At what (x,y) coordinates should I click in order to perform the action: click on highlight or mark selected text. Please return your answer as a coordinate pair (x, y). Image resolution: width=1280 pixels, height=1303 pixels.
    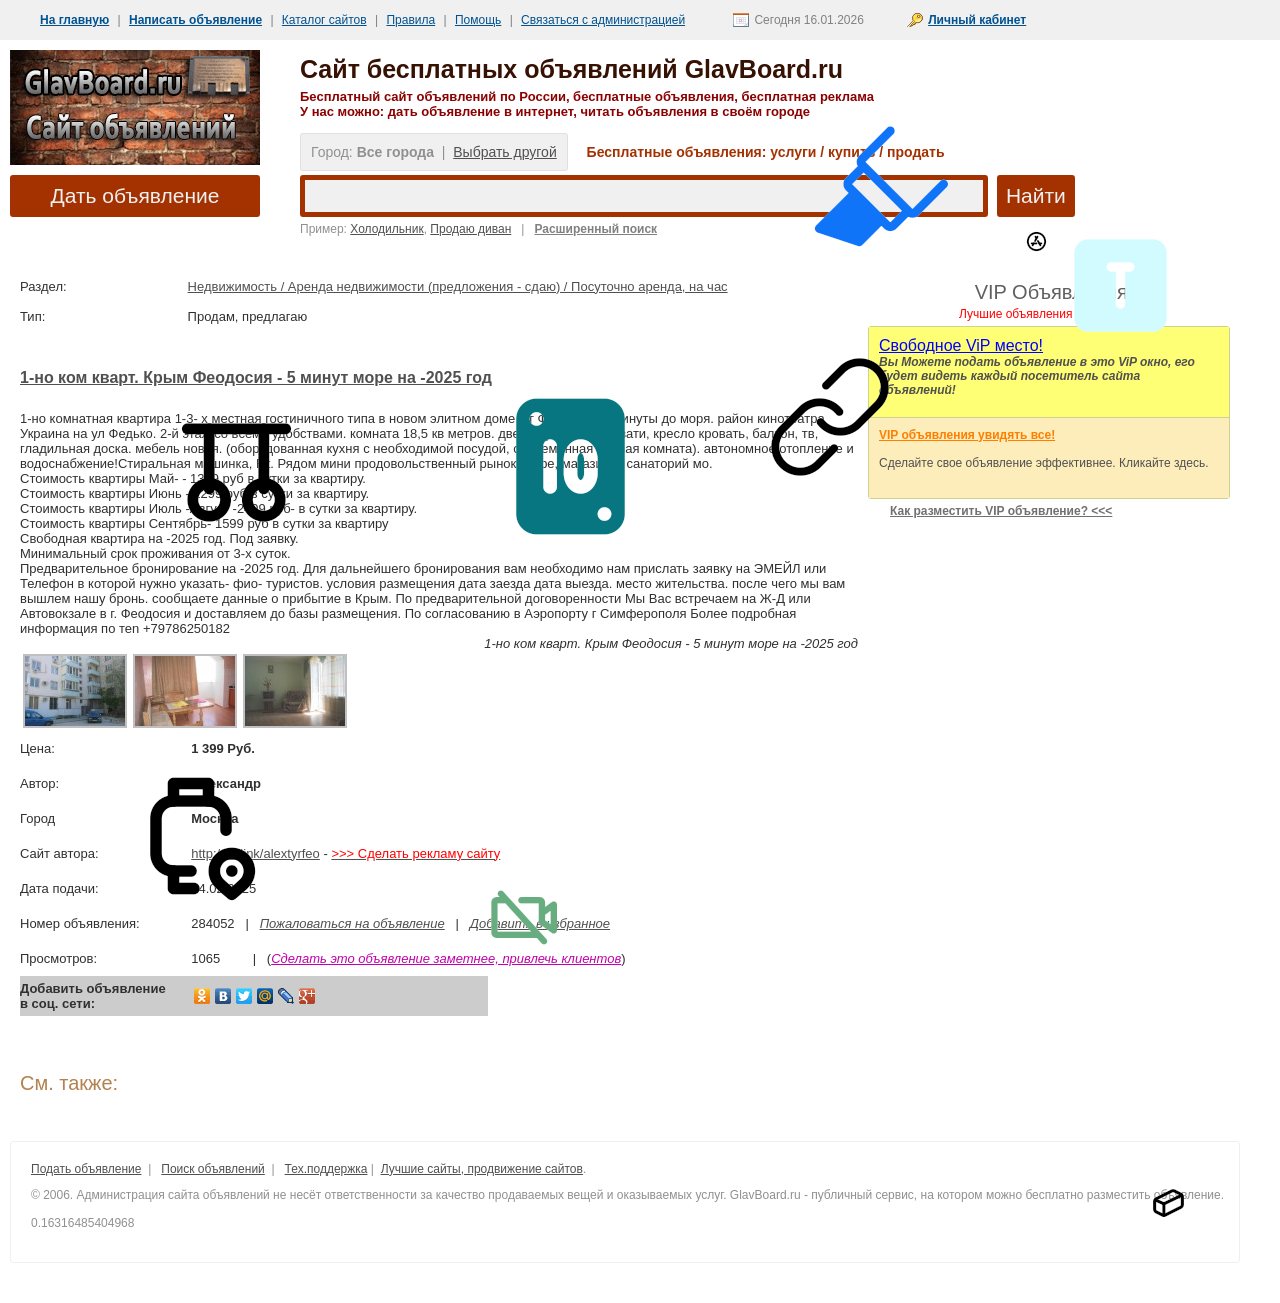
    Looking at the image, I should click on (877, 193).